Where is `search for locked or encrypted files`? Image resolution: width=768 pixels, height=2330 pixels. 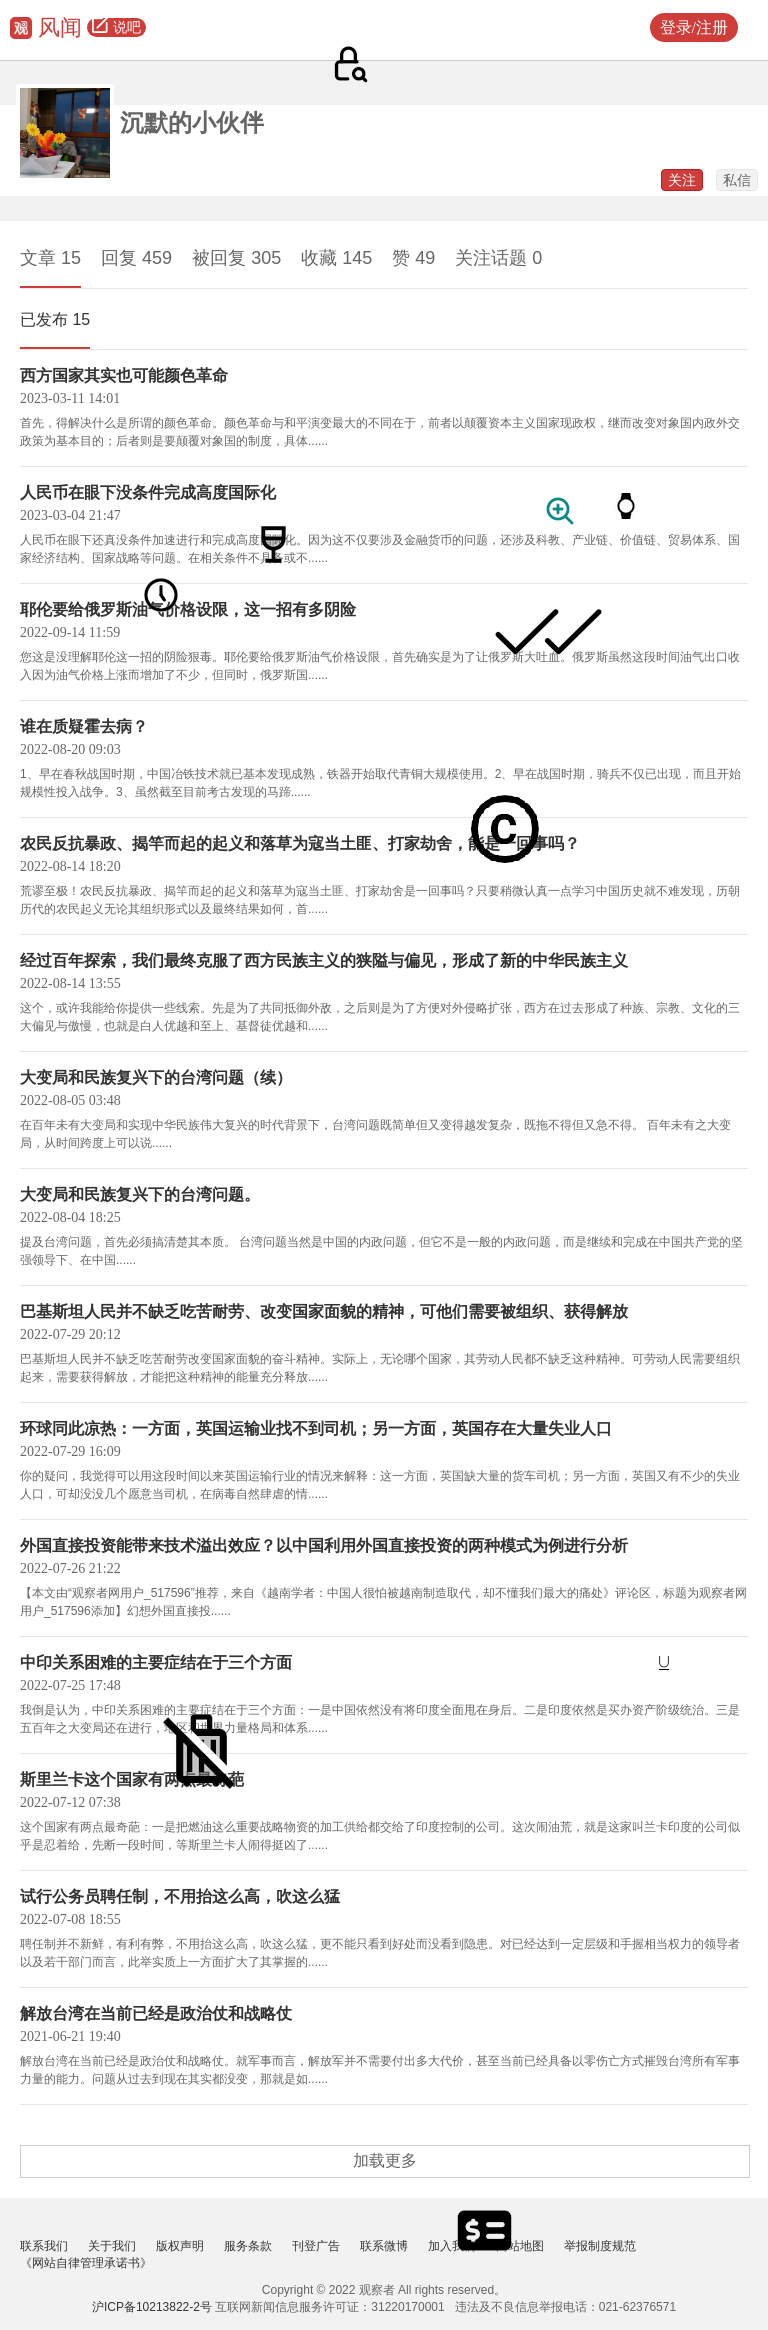
search for locked or encrypted files is located at coordinates (348, 63).